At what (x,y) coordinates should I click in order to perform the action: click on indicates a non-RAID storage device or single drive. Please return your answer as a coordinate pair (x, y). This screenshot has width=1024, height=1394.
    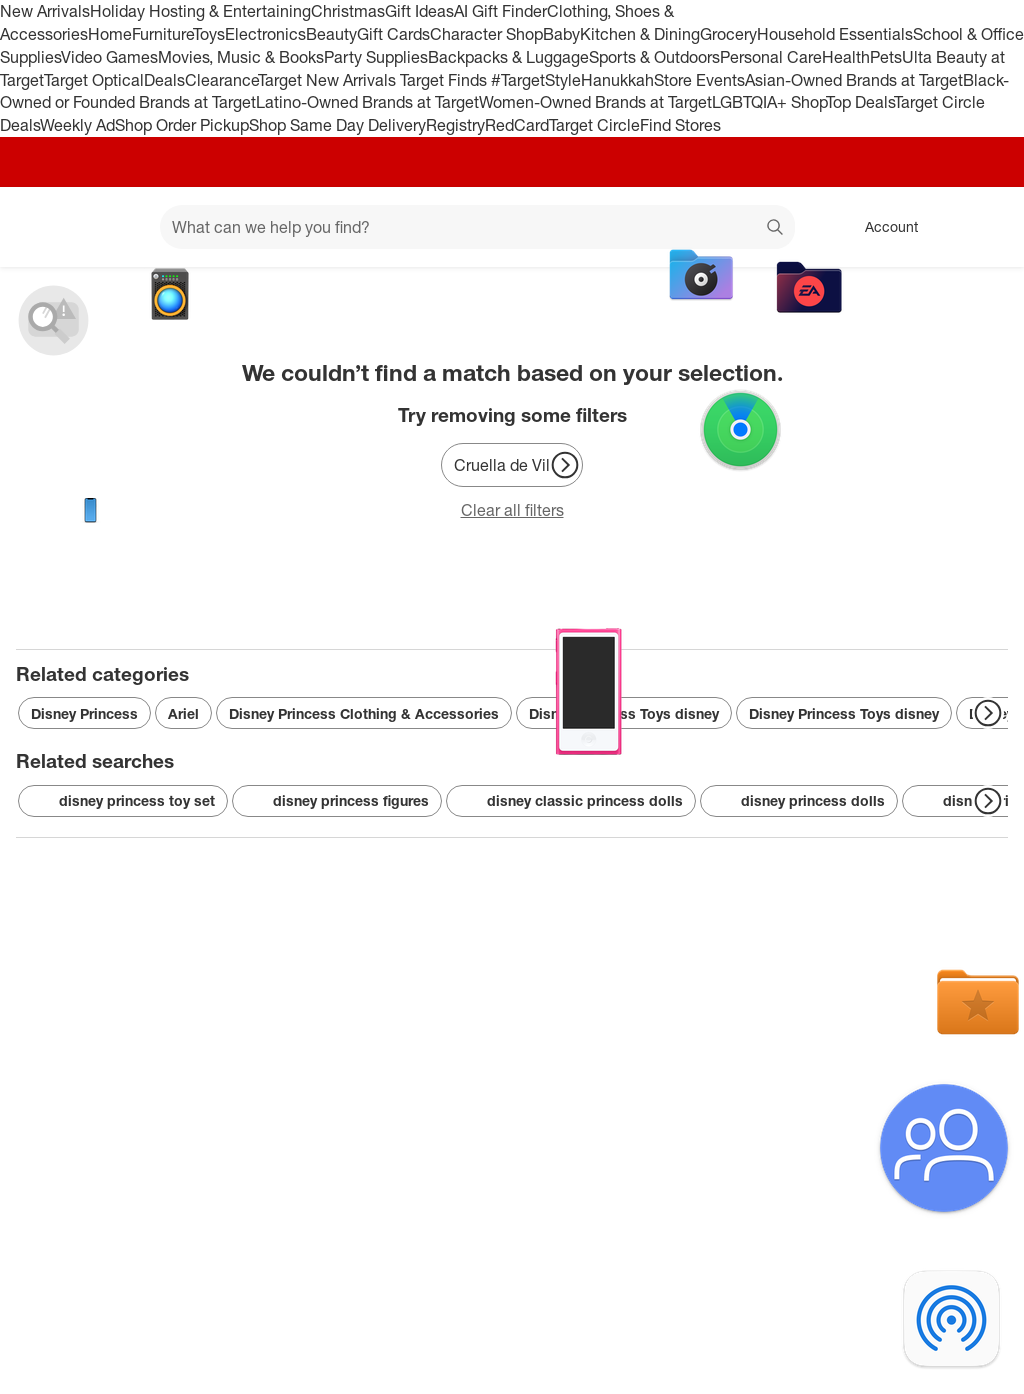
    Looking at the image, I should click on (170, 294).